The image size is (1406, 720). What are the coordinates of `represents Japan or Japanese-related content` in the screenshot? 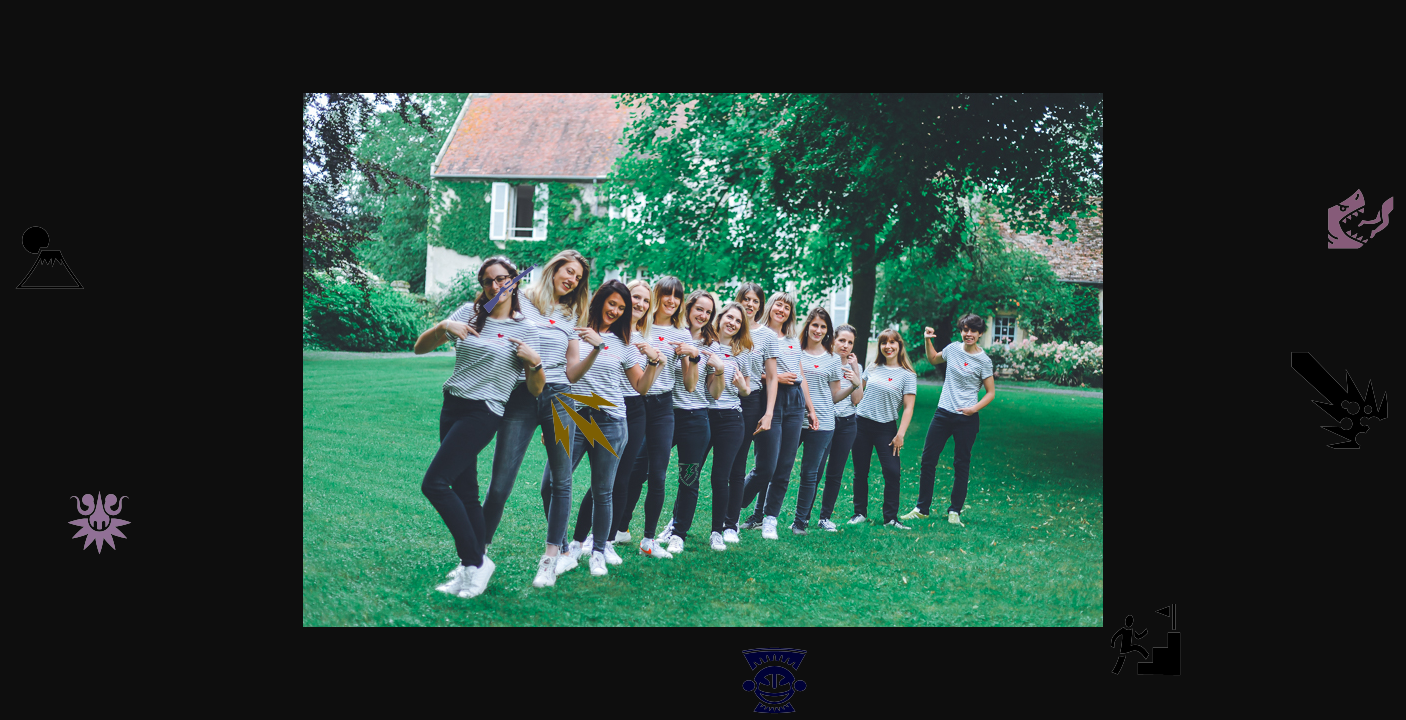 It's located at (50, 256).